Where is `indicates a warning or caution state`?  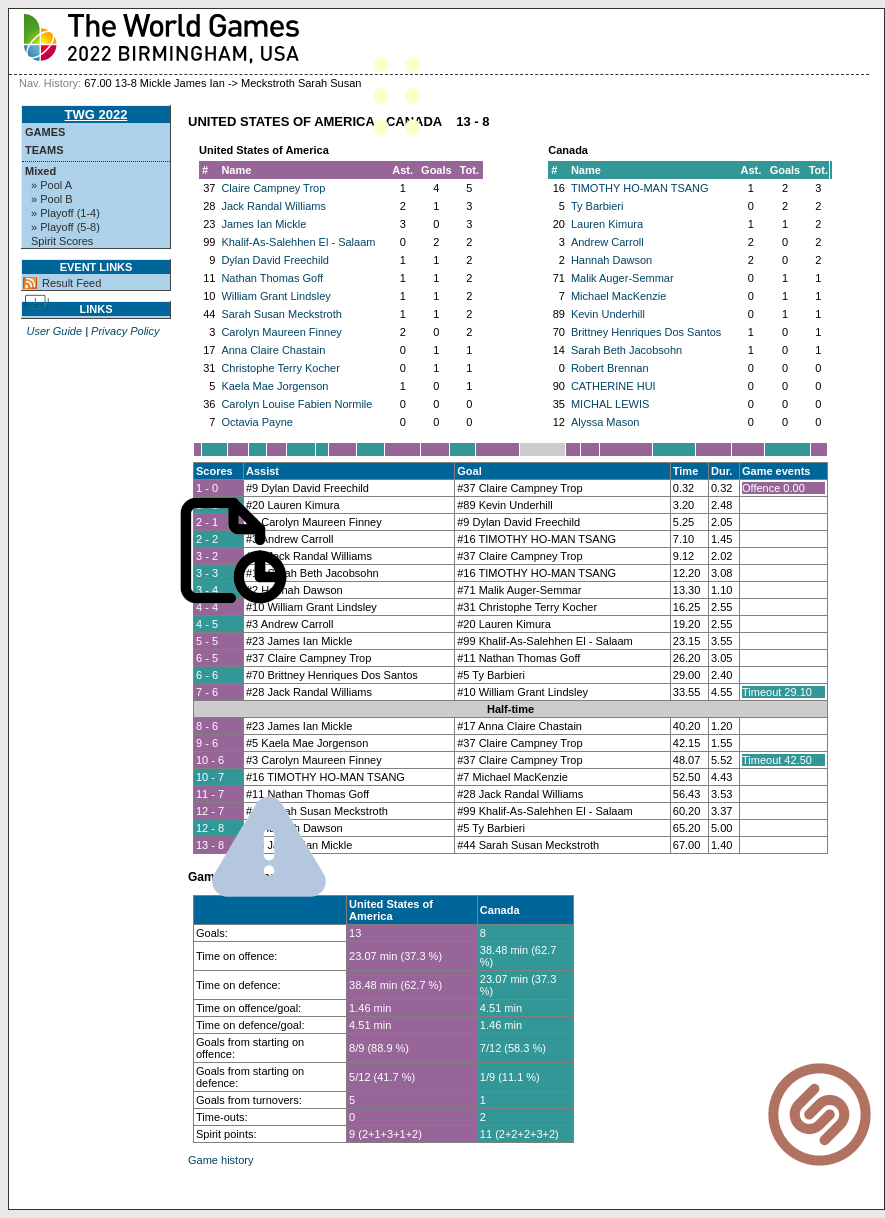
indicates a warning or caution state is located at coordinates (269, 850).